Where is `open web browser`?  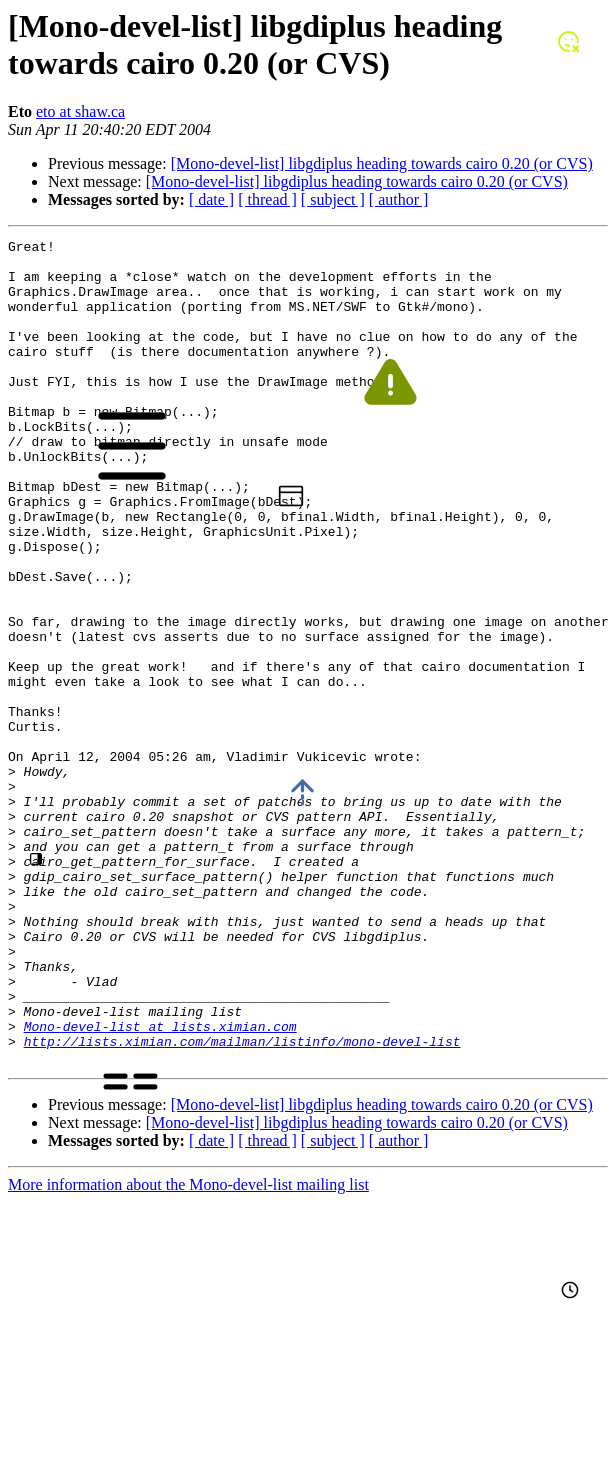 open web browser is located at coordinates (291, 496).